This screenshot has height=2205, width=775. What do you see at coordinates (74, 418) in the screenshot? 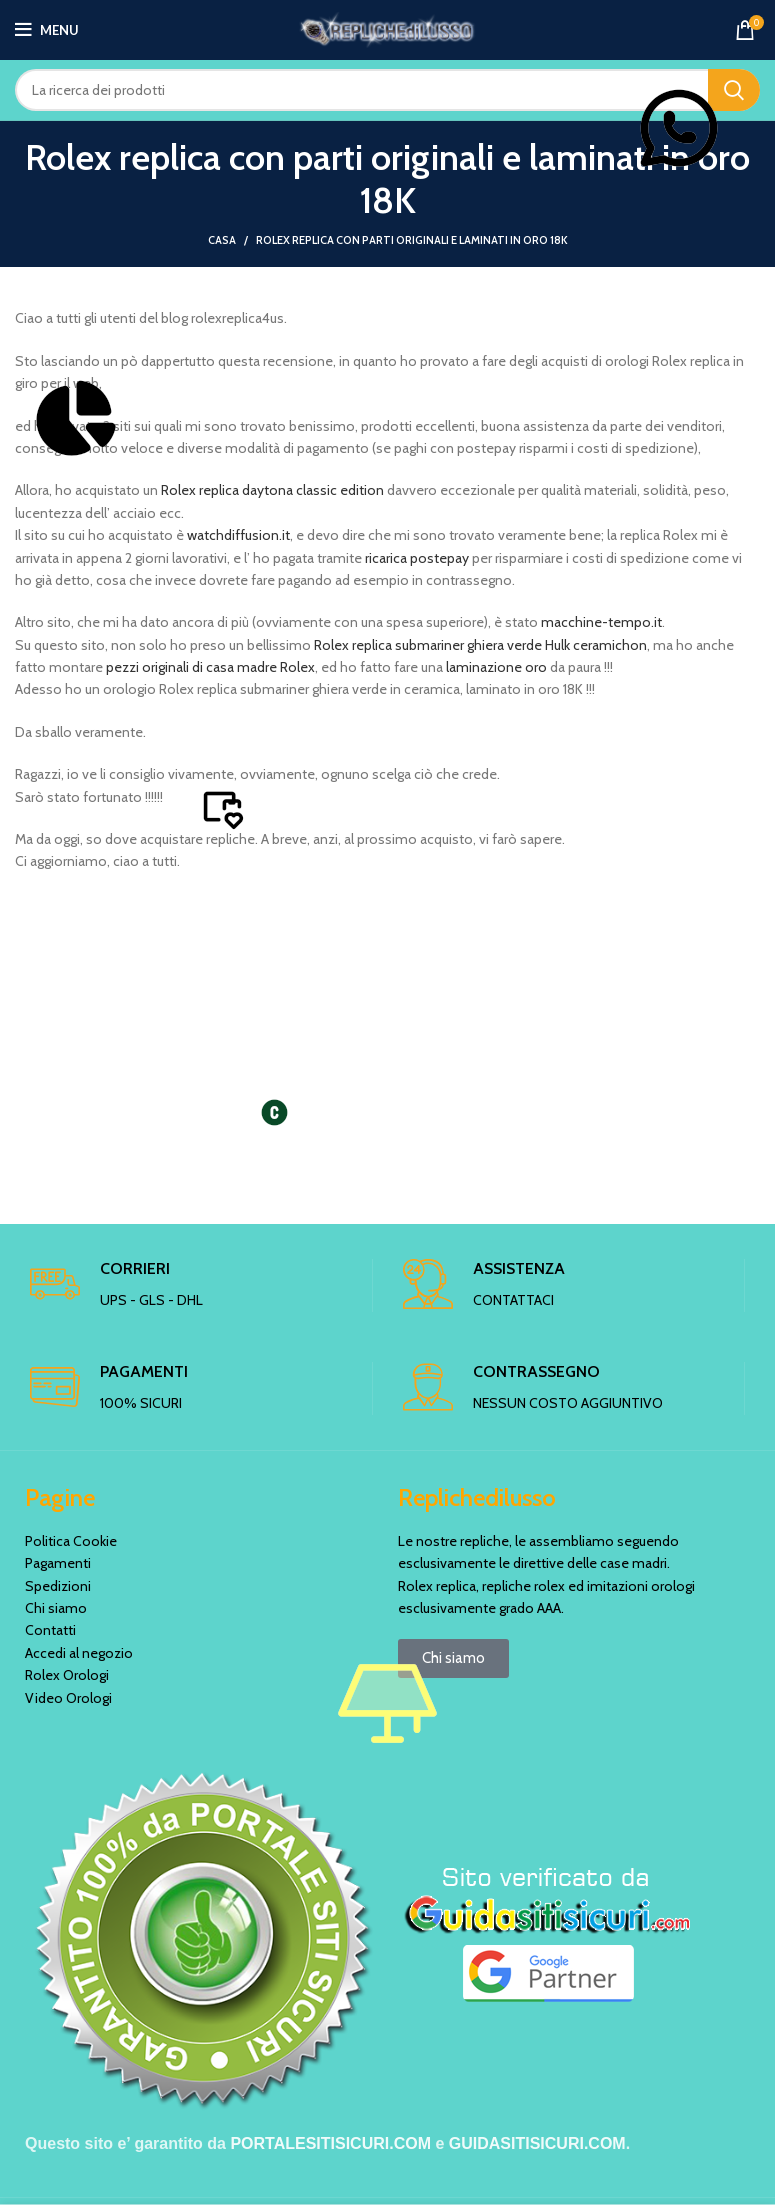
I see `view analytics or statistics` at bounding box center [74, 418].